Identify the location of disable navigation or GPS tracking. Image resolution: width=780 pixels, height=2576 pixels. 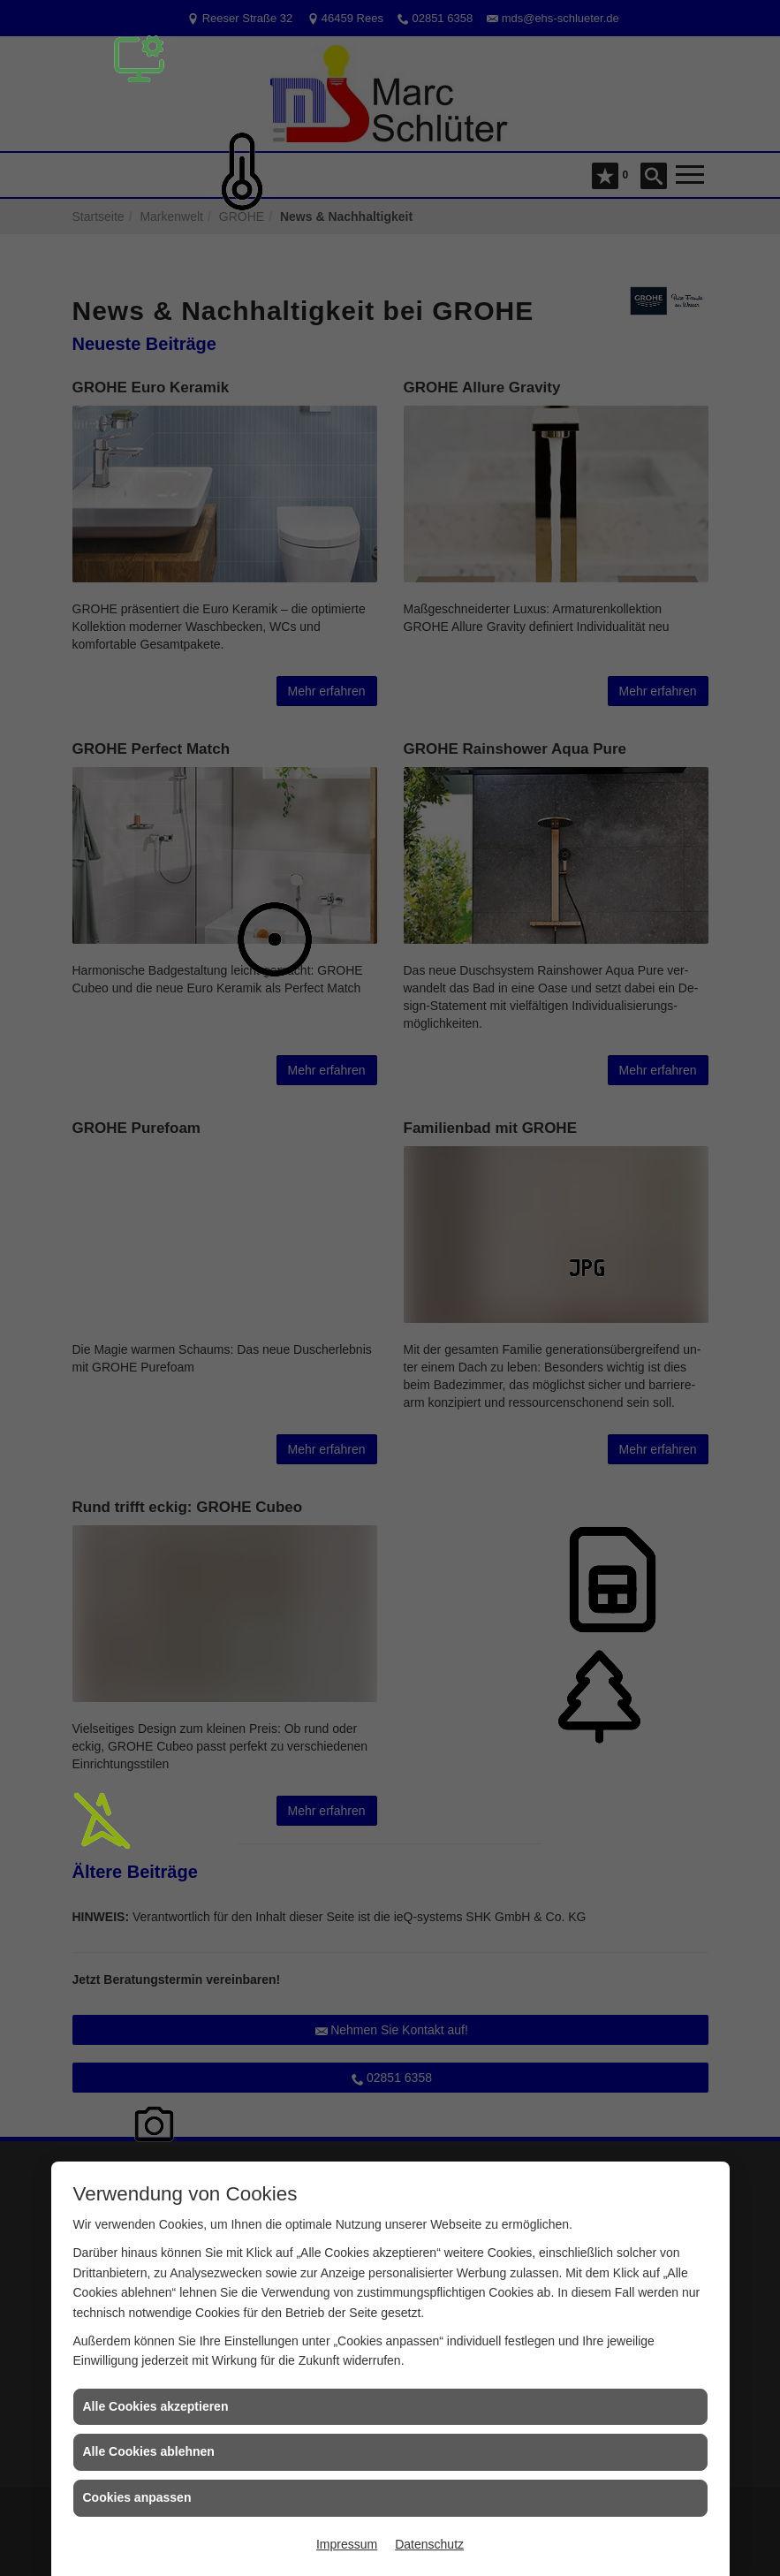
(102, 1820).